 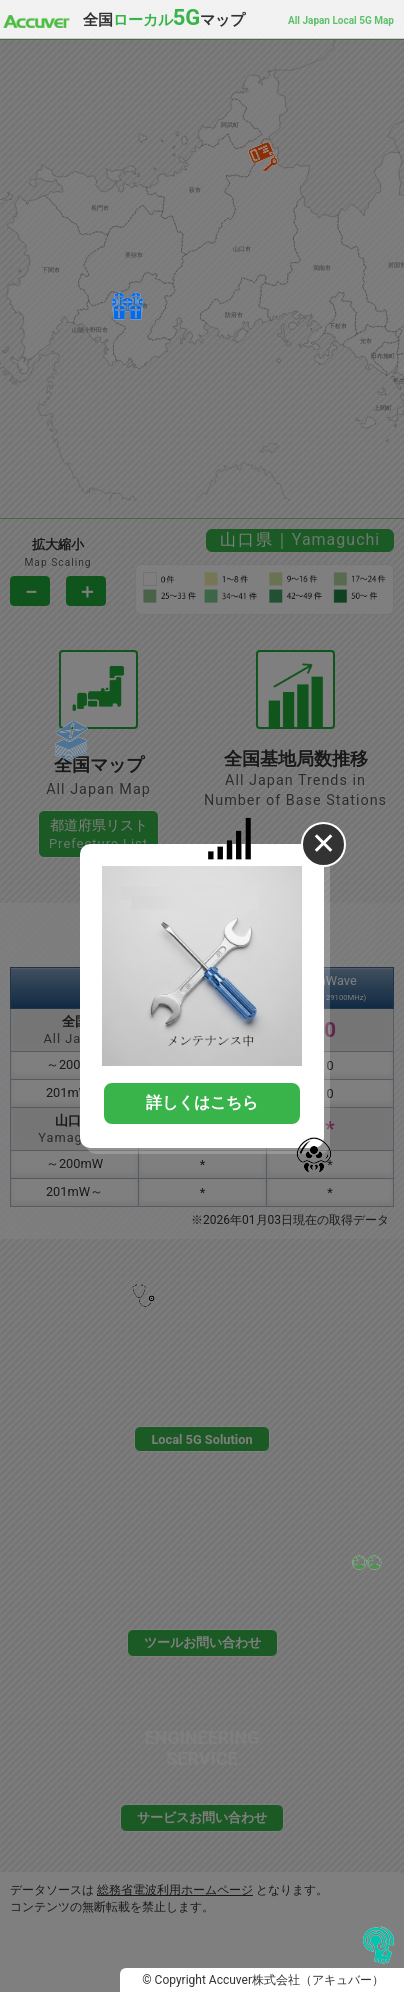 What do you see at coordinates (71, 738) in the screenshot?
I see `delete or remove a card from your deck` at bounding box center [71, 738].